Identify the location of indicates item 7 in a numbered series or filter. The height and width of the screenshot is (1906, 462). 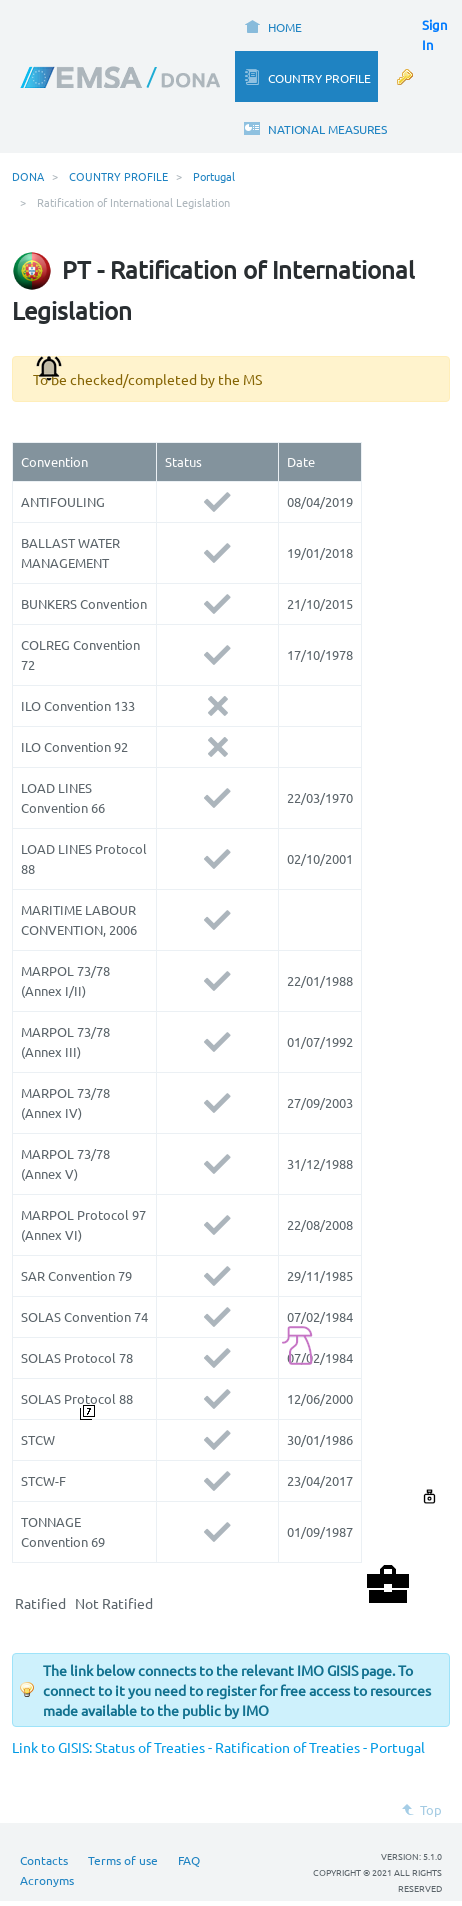
(87, 1412).